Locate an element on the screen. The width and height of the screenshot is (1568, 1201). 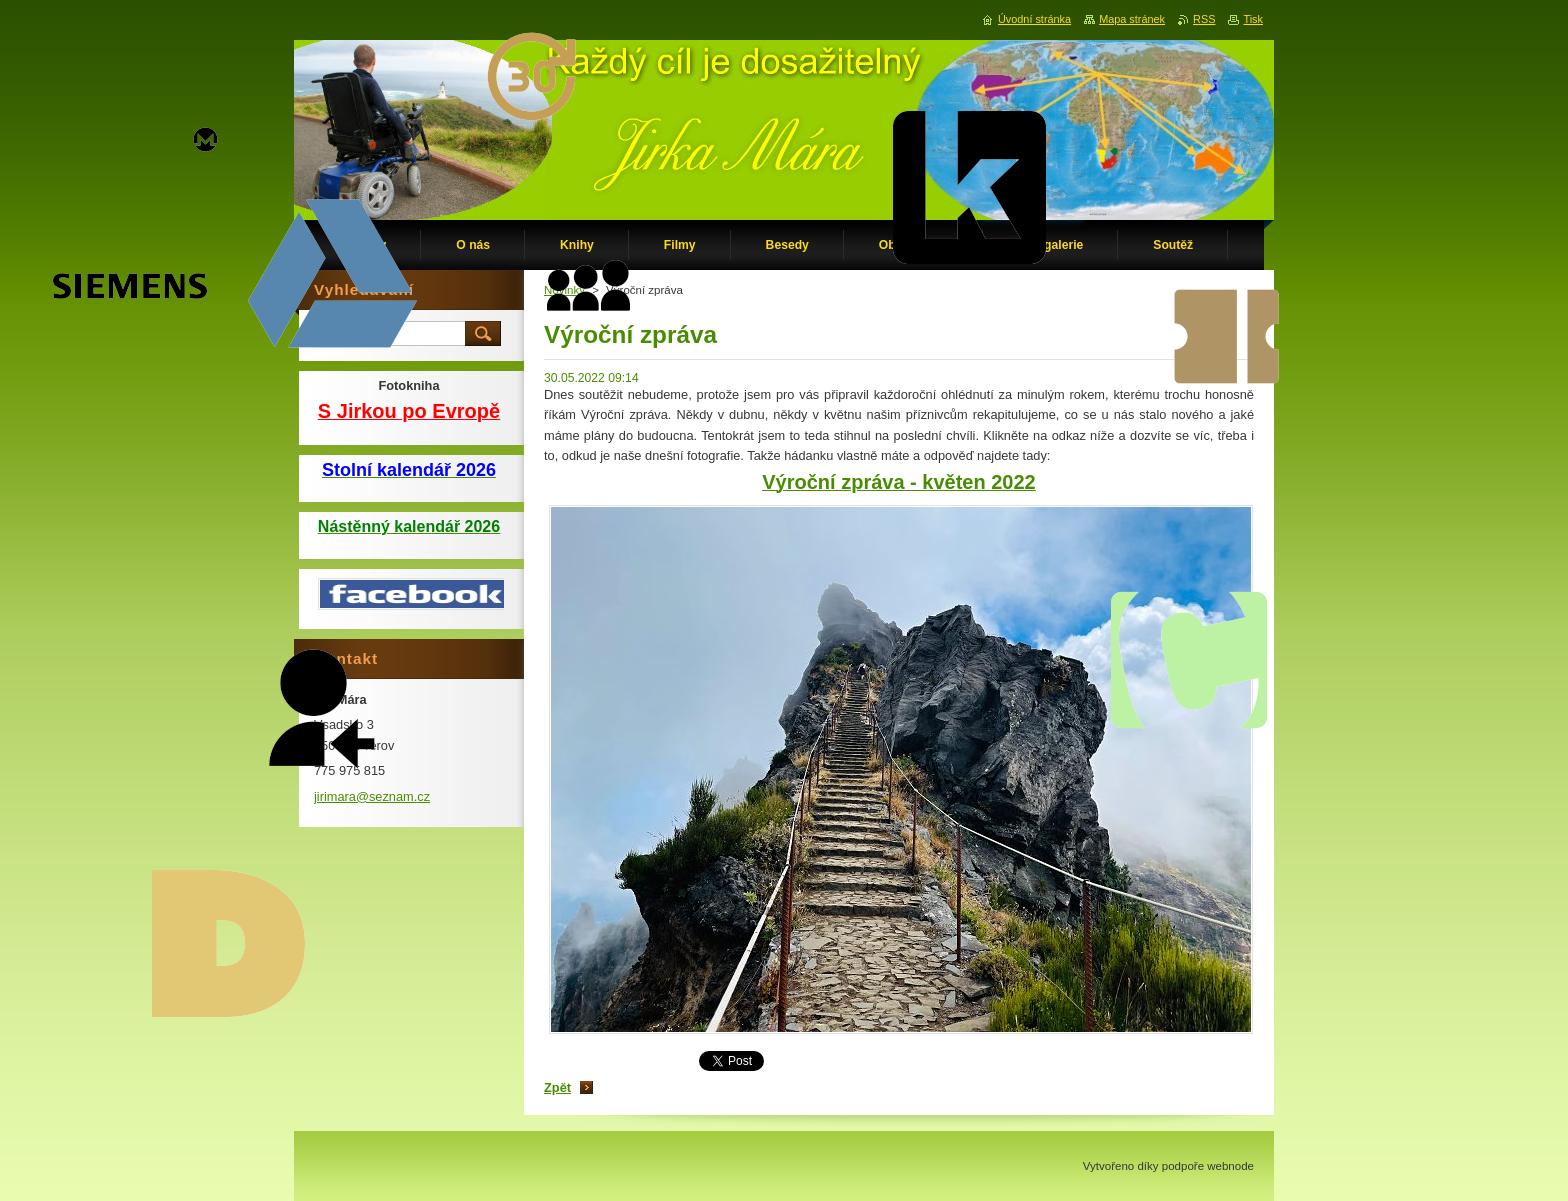
incoming user request or invitation is located at coordinates (313, 710).